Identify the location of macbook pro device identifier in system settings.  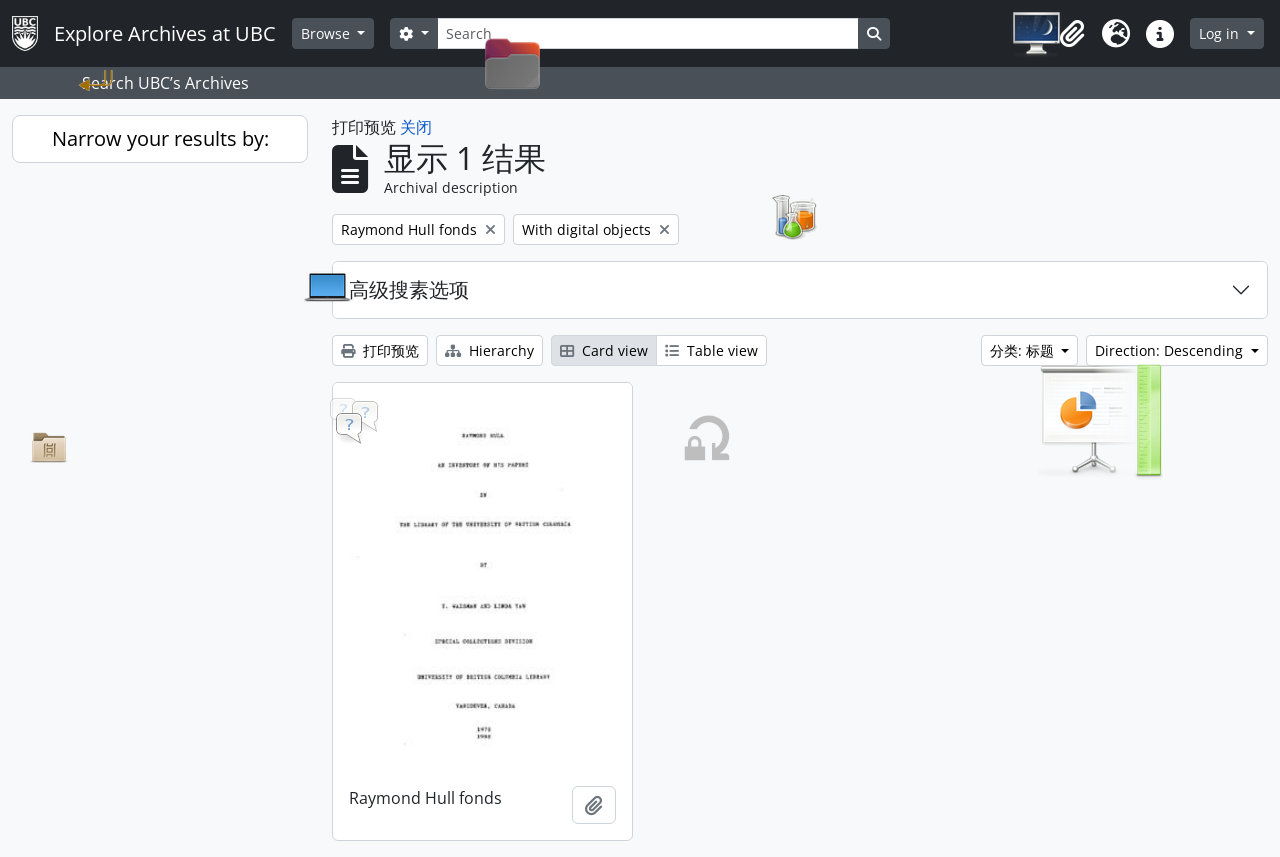
(327, 283).